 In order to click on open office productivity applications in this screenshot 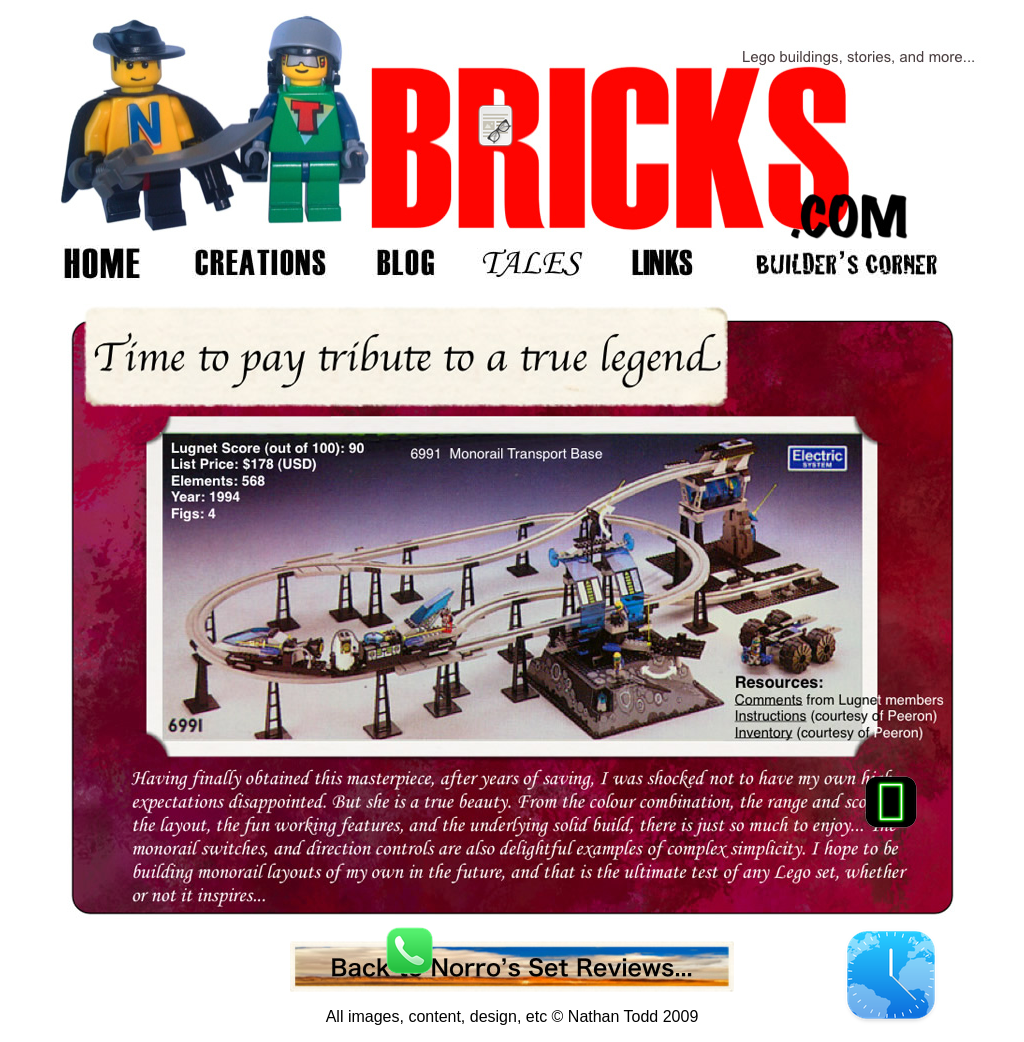, I will do `click(495, 125)`.